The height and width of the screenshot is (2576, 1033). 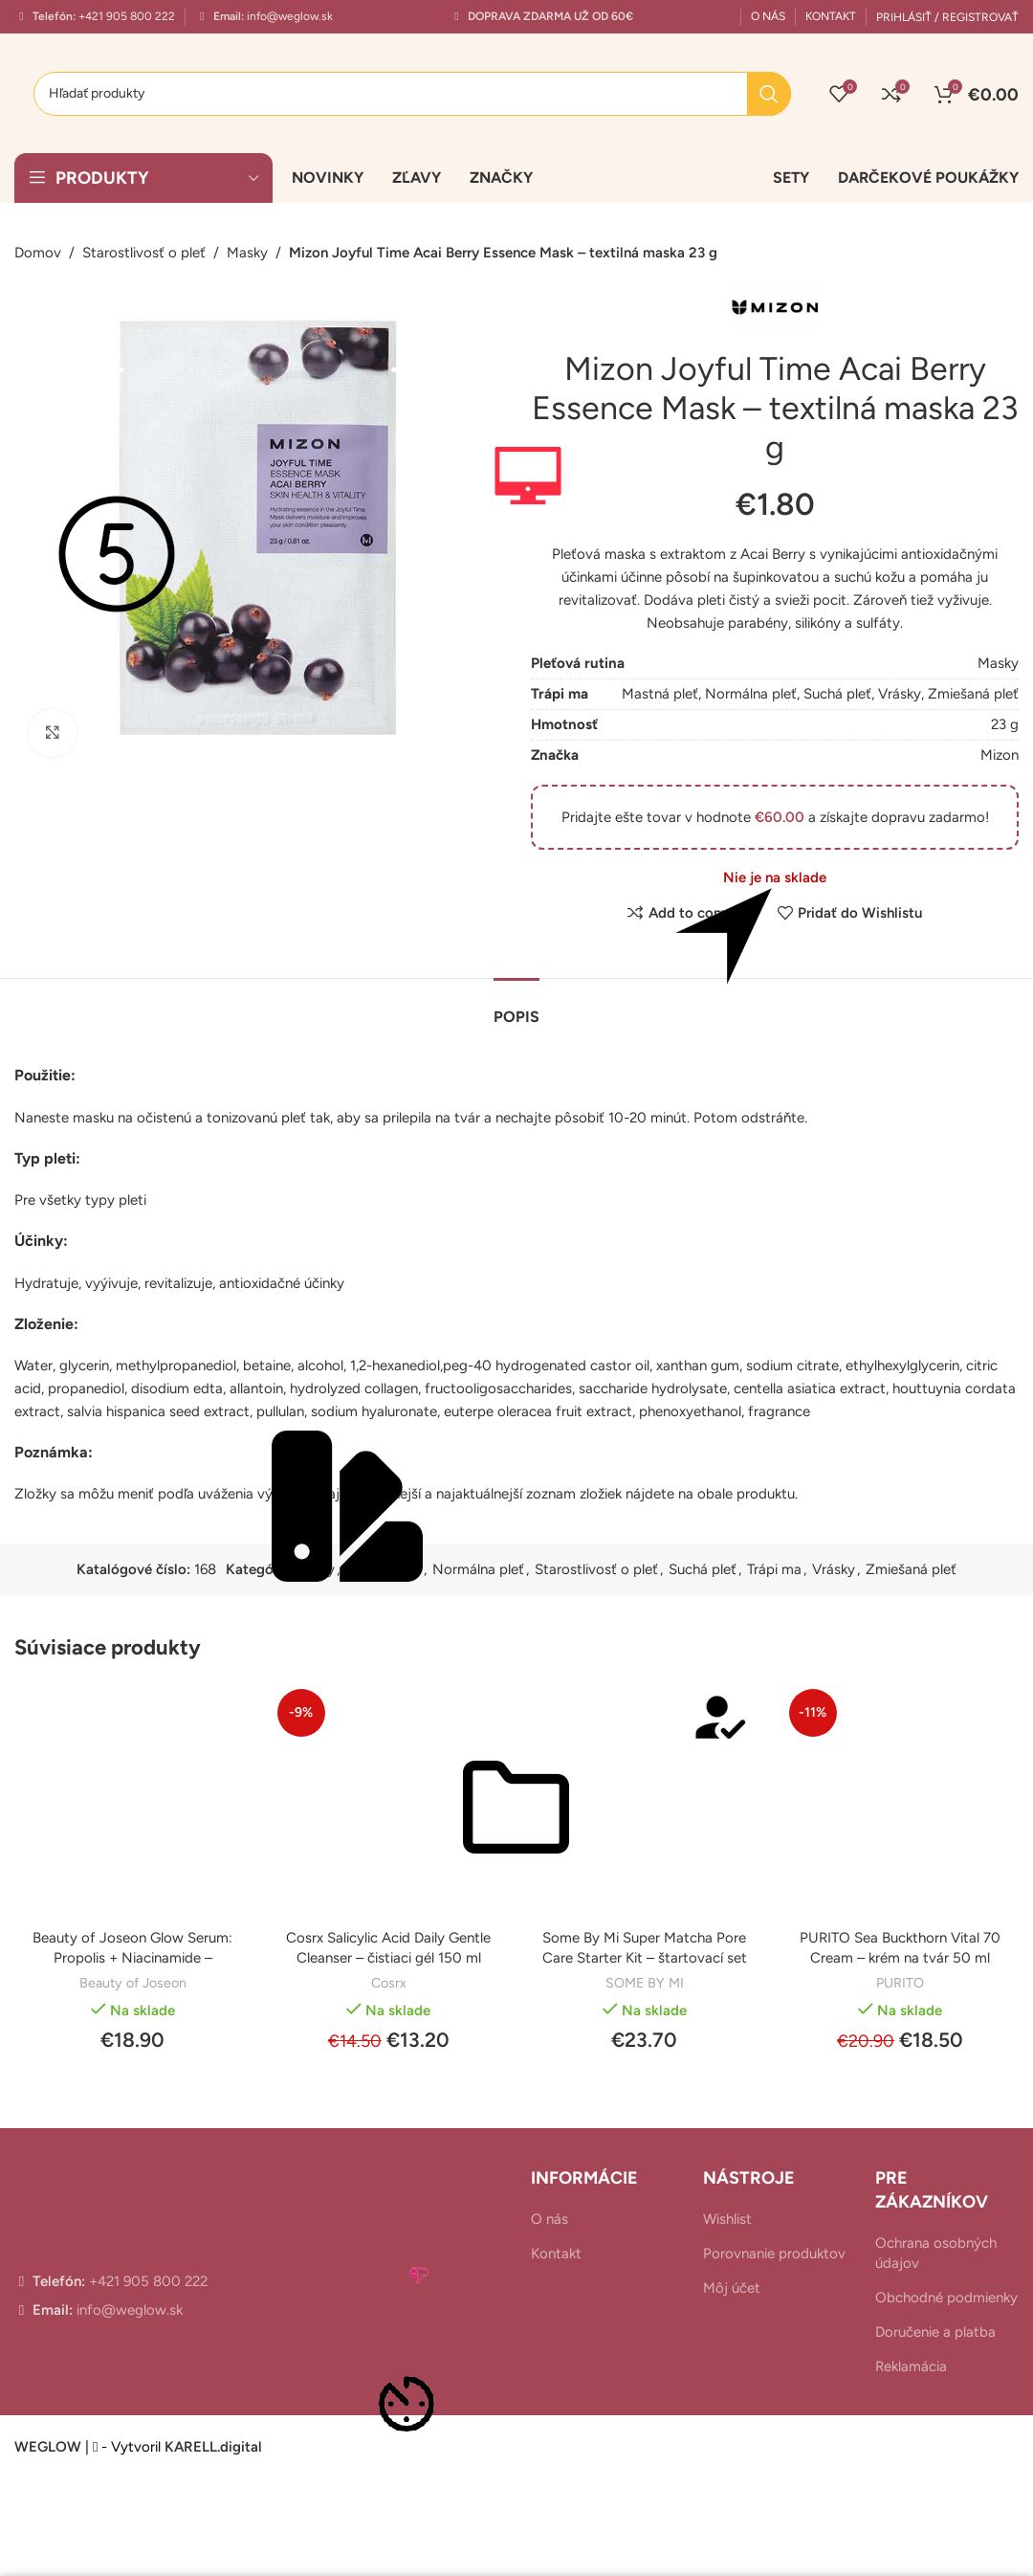 I want to click on indicates step 5 in a multi-step process, so click(x=117, y=554).